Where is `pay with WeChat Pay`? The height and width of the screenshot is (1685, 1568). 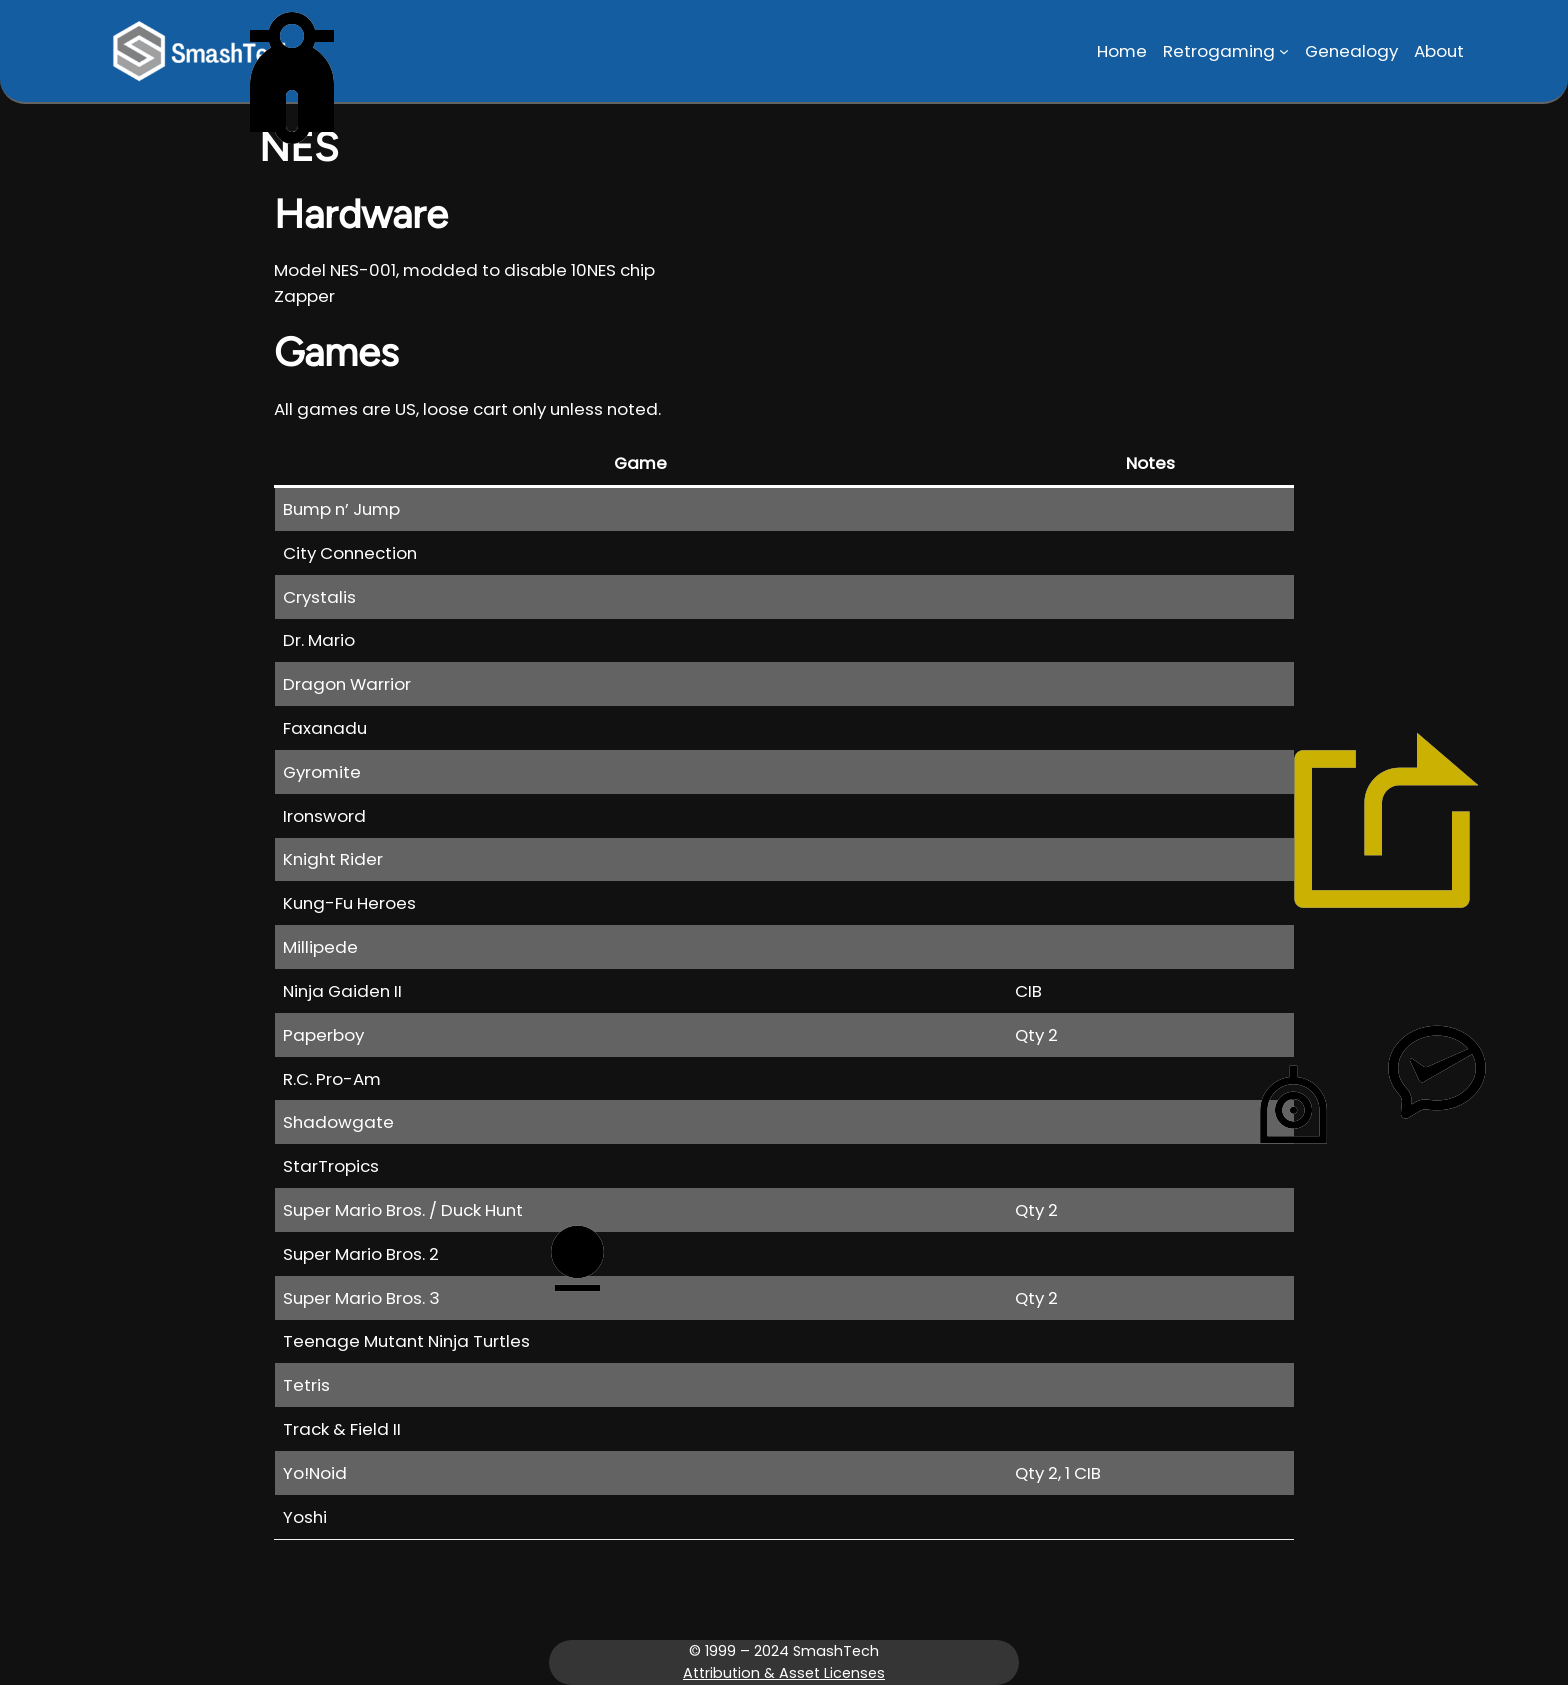 pay with WeChat Pay is located at coordinates (1437, 1069).